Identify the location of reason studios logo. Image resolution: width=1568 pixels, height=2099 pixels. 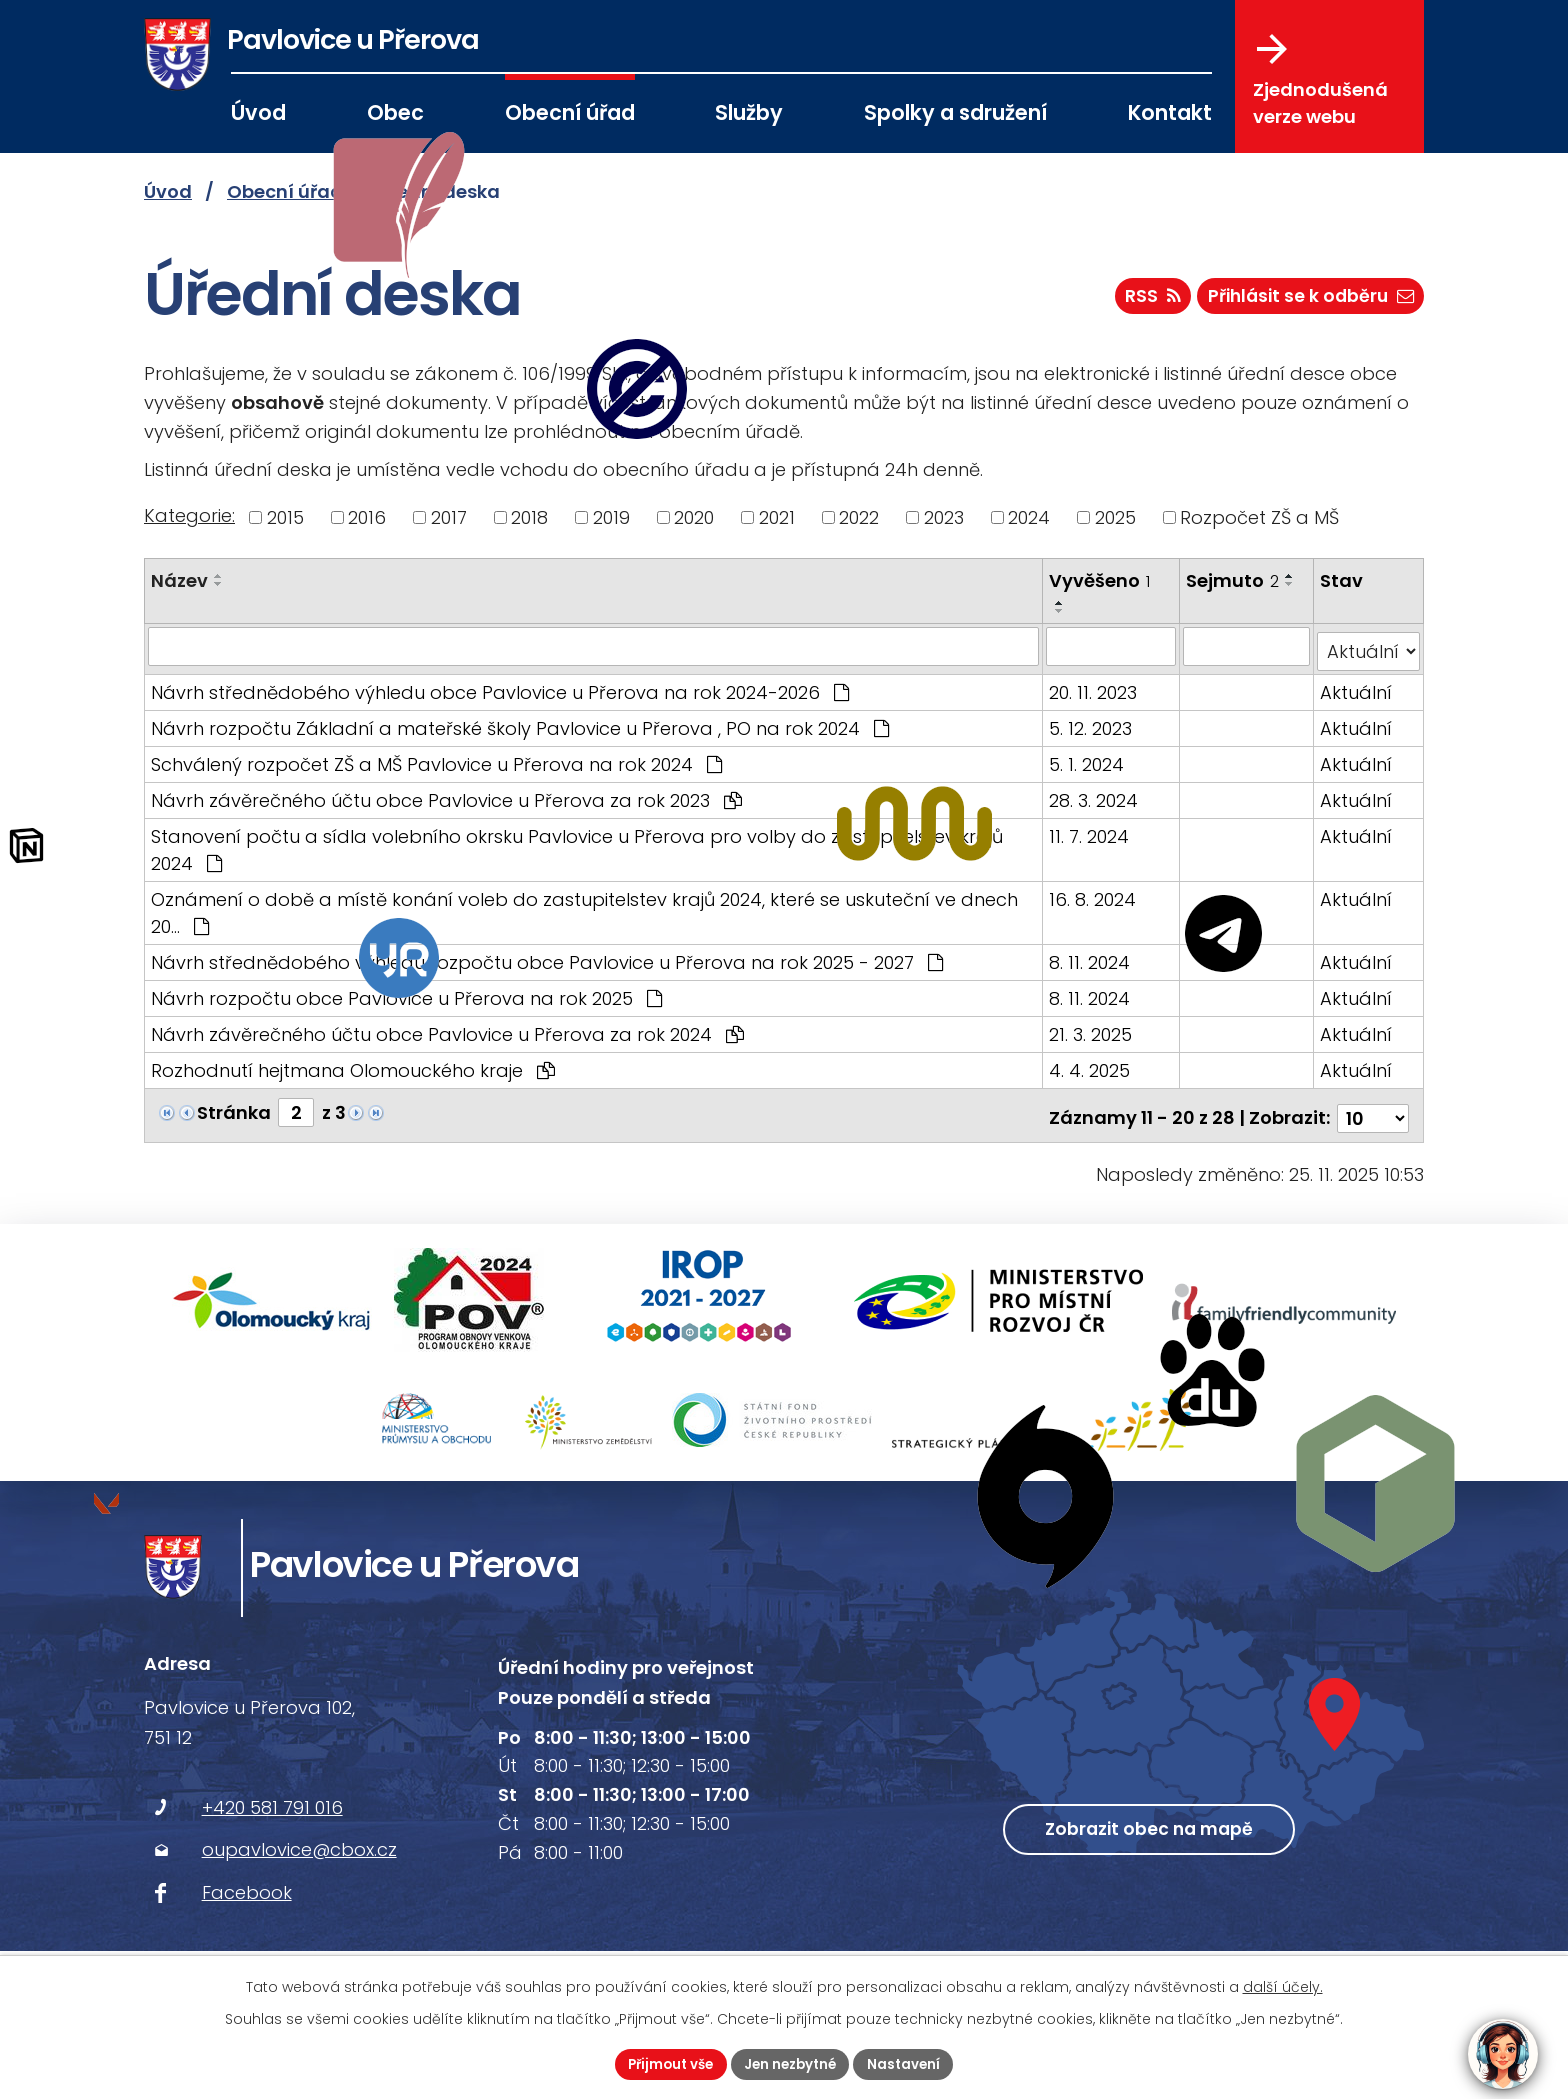
(1375, 1483).